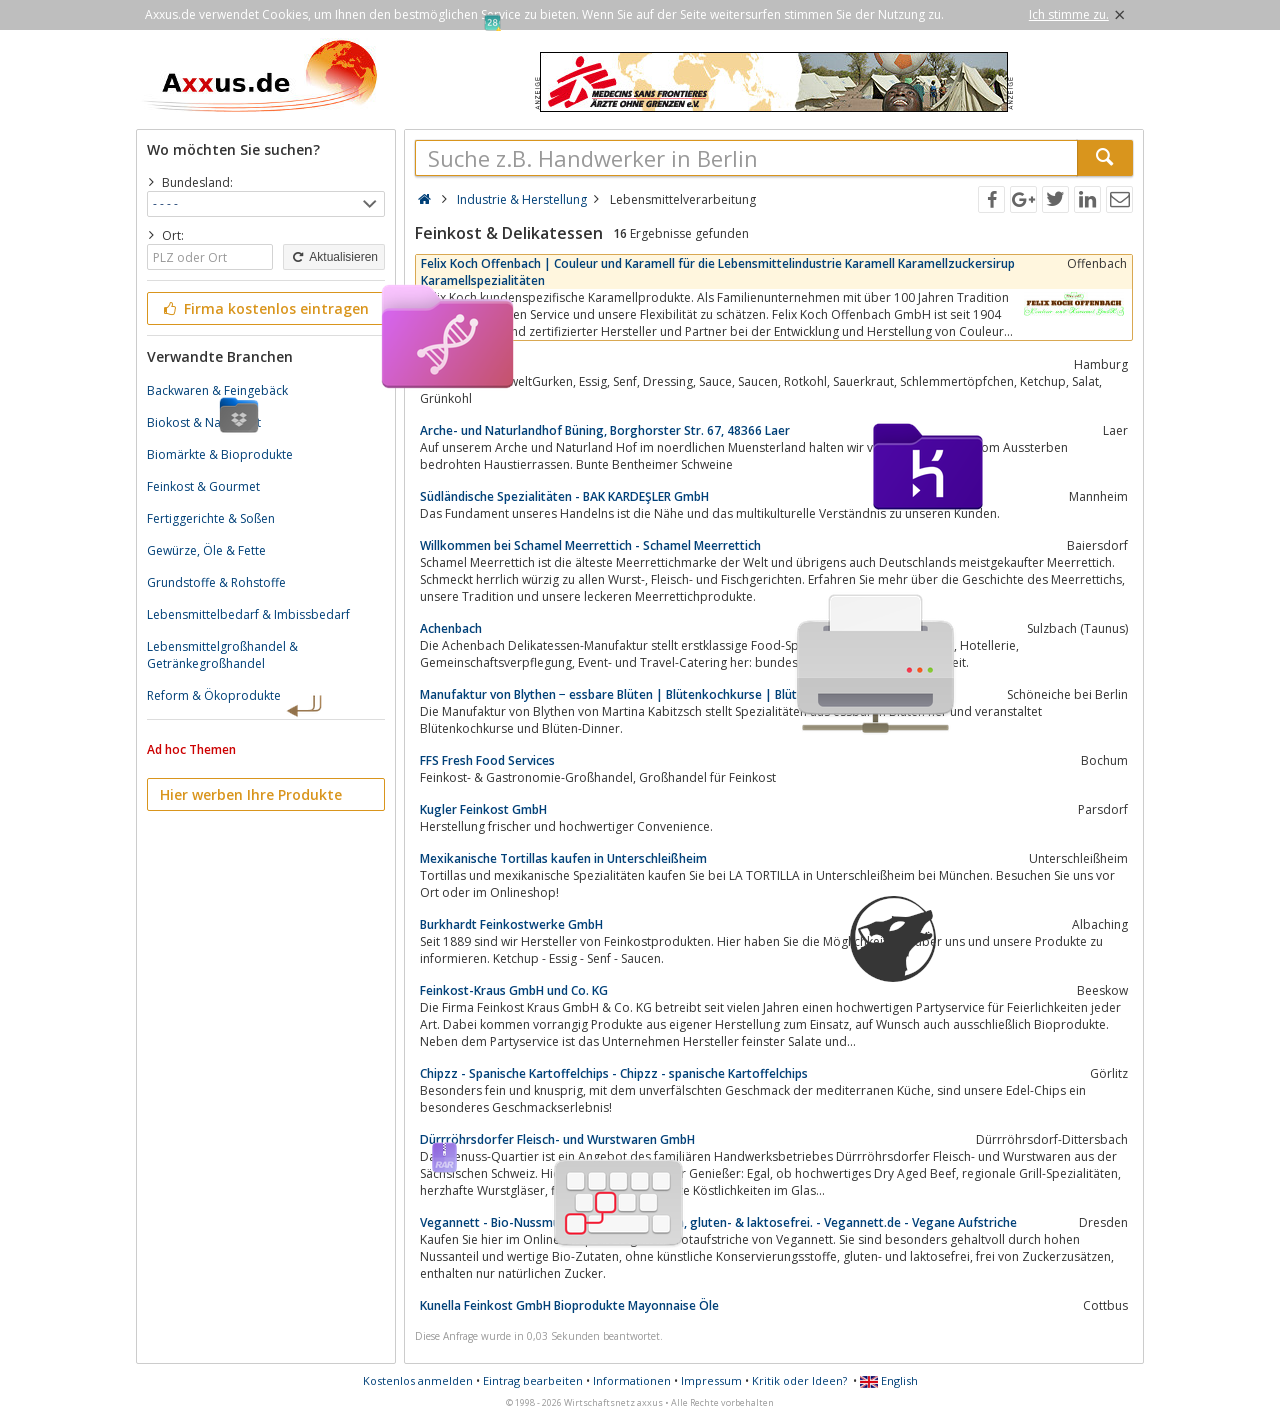 This screenshot has height=1416, width=1280. Describe the element at coordinates (875, 667) in the screenshot. I see `connect to a network printer` at that location.